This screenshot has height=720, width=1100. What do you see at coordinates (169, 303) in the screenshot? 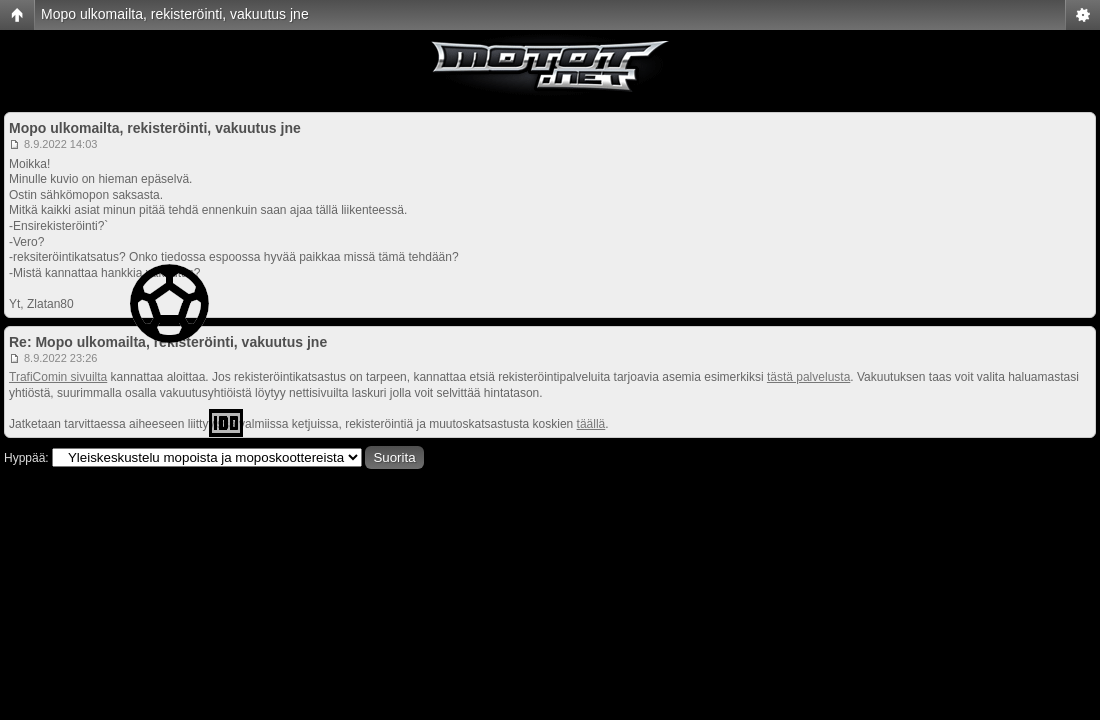
I see `access soccer or football content` at bounding box center [169, 303].